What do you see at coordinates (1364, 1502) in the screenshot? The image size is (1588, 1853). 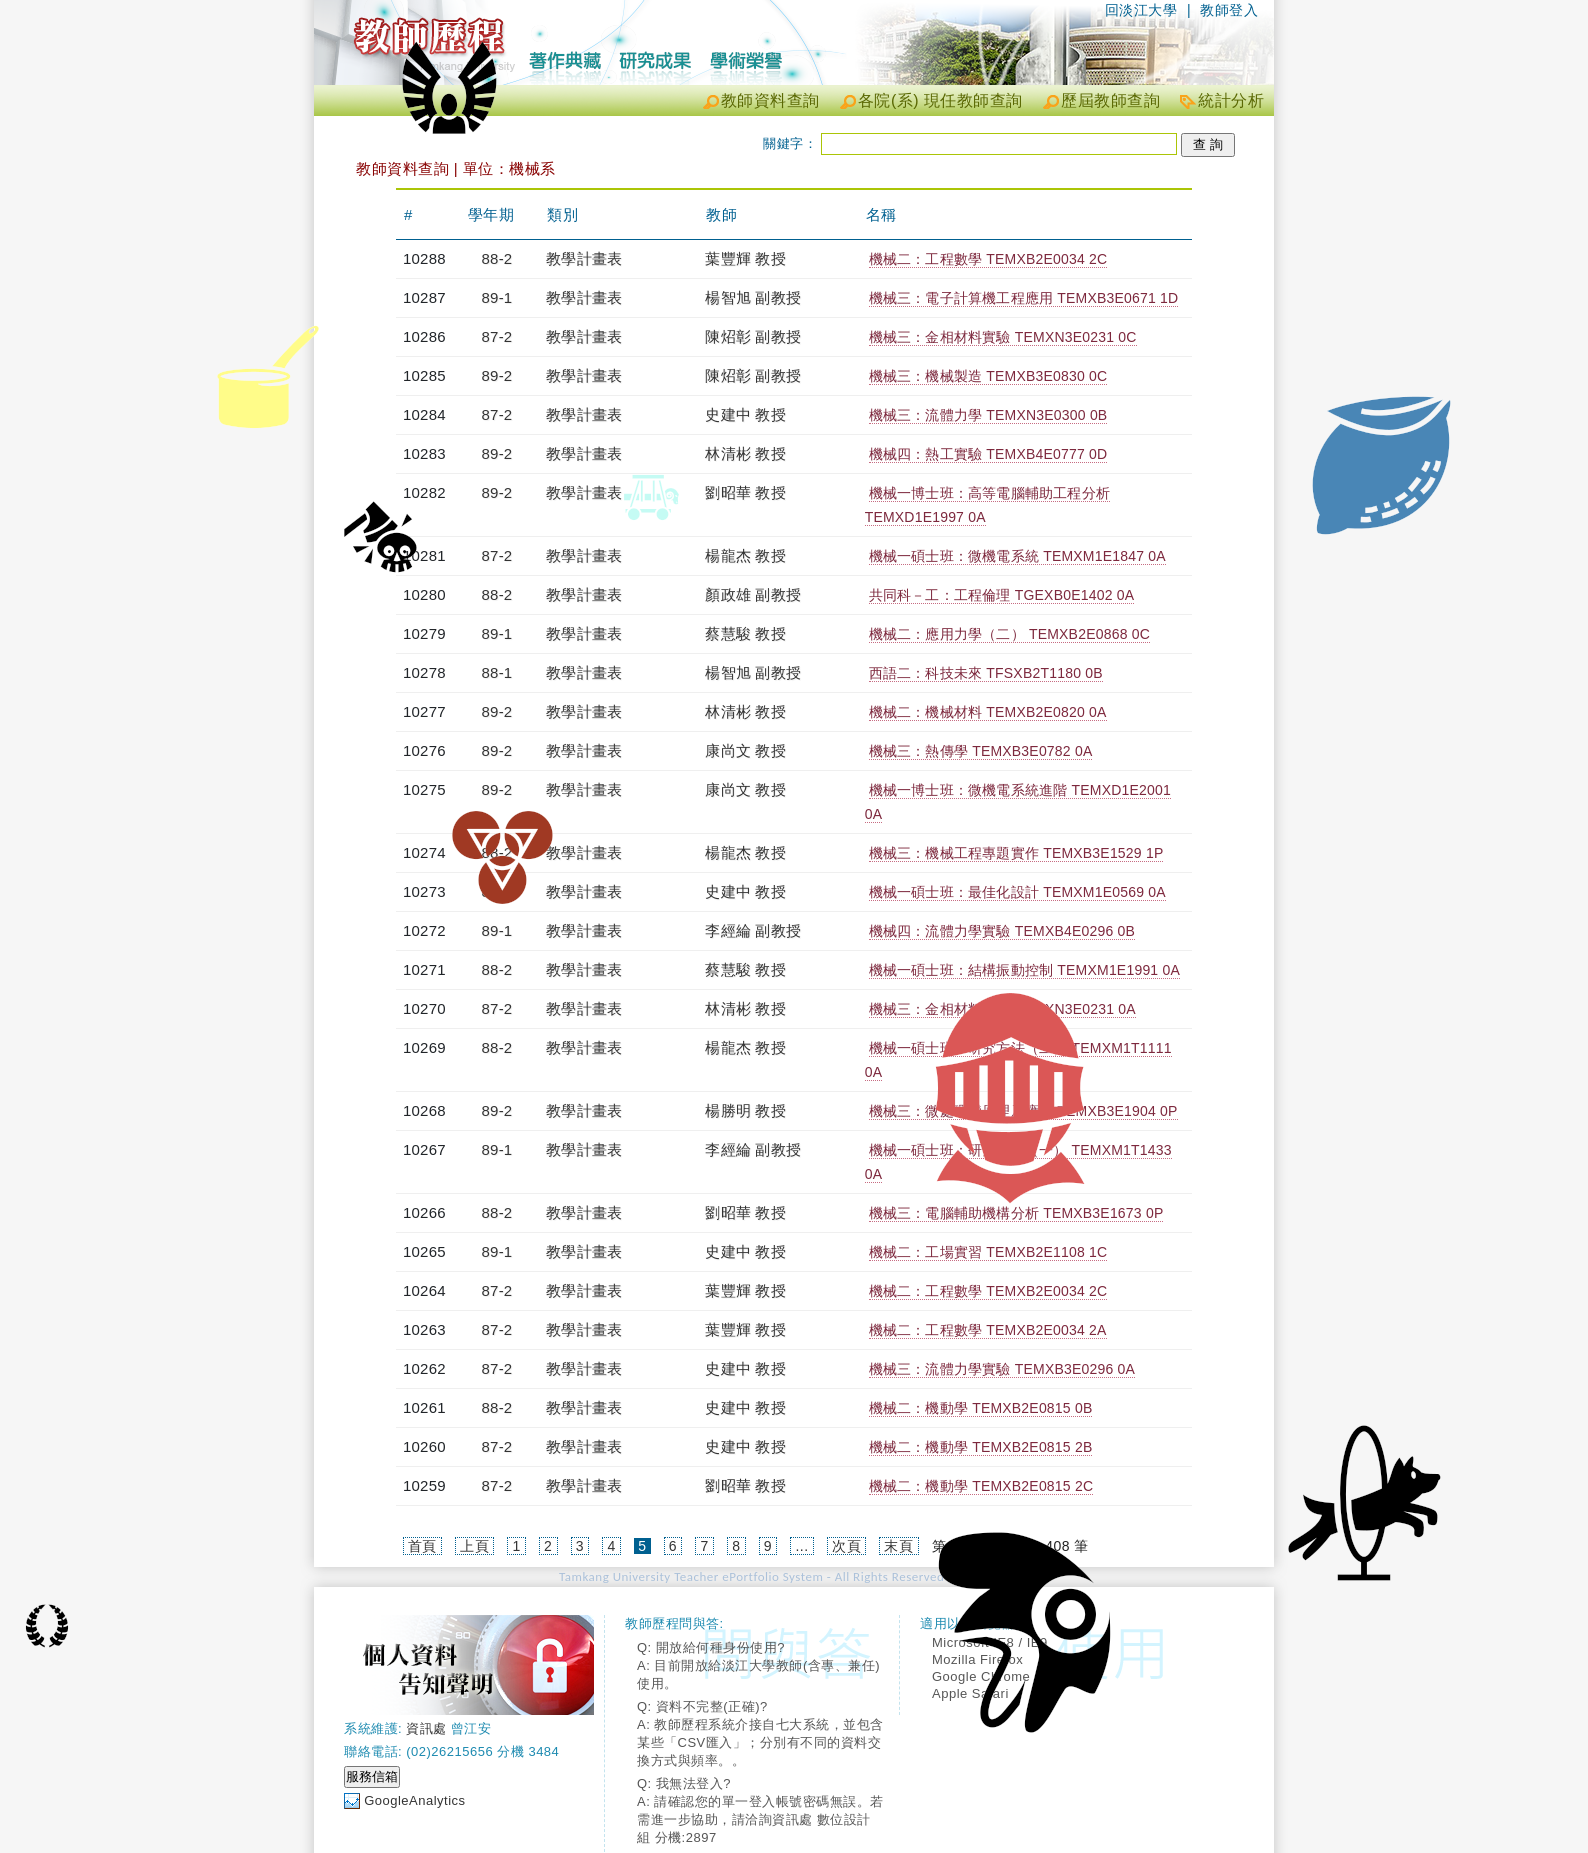 I see `access pet training or agility games` at bounding box center [1364, 1502].